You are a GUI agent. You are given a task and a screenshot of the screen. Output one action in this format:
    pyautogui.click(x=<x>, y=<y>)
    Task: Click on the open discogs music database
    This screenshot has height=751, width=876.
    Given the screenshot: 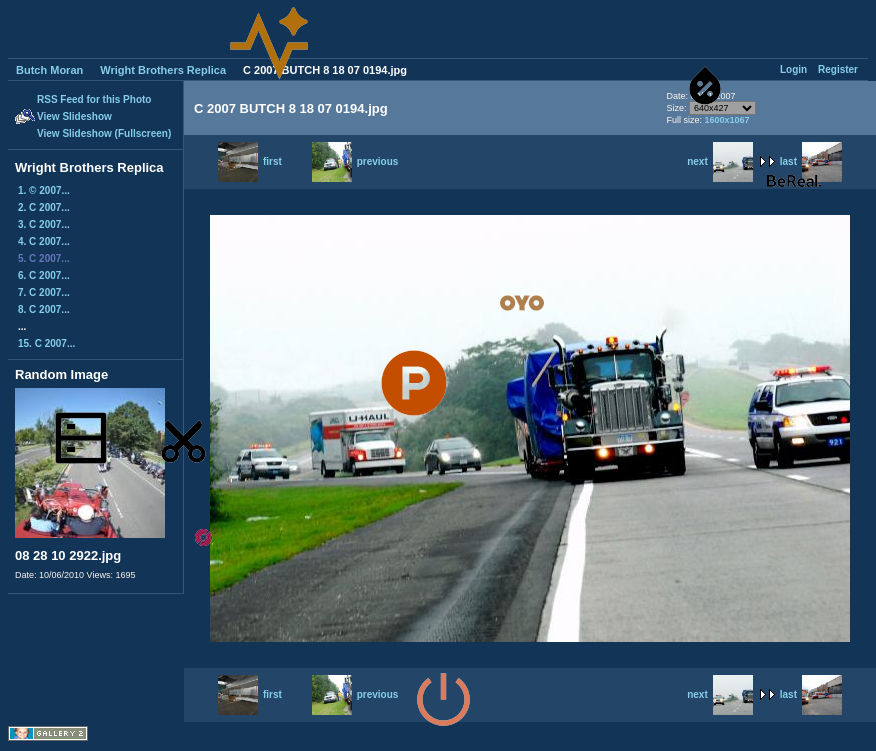 What is the action you would take?
    pyautogui.click(x=203, y=537)
    